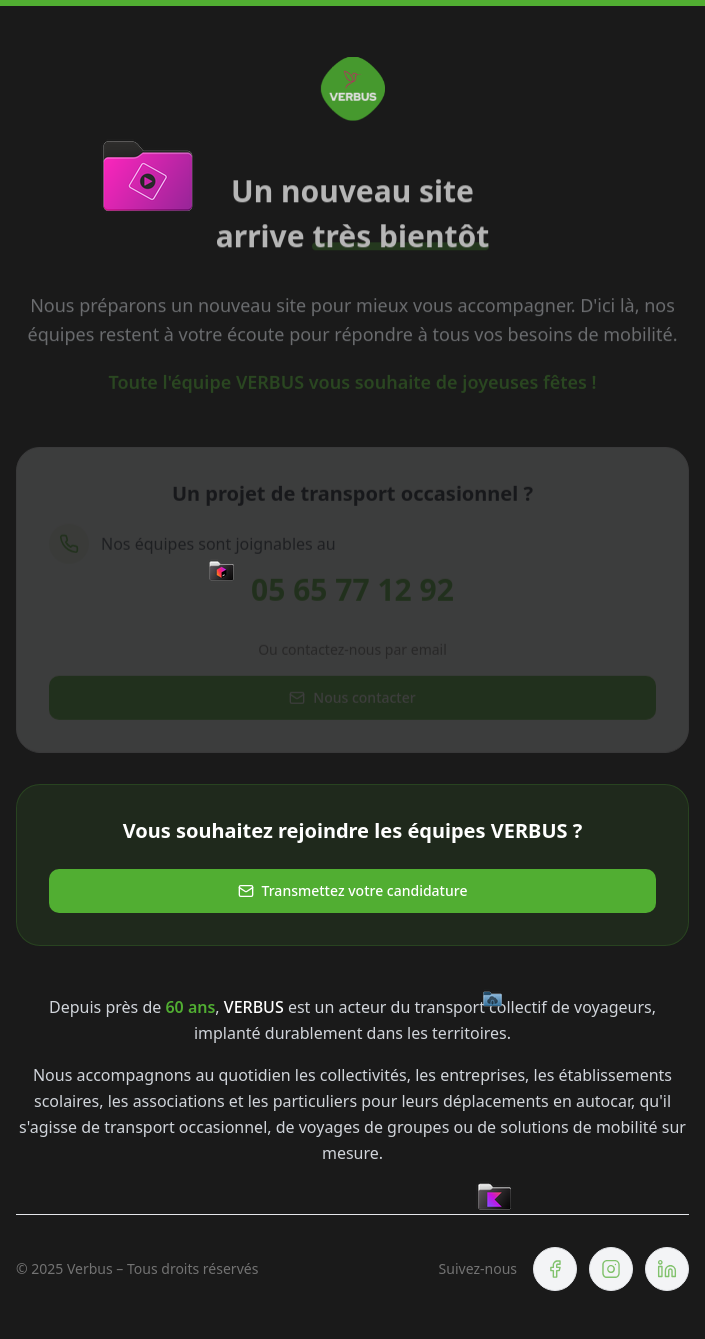  Describe the element at coordinates (494, 1197) in the screenshot. I see `open kotlin project folder` at that location.